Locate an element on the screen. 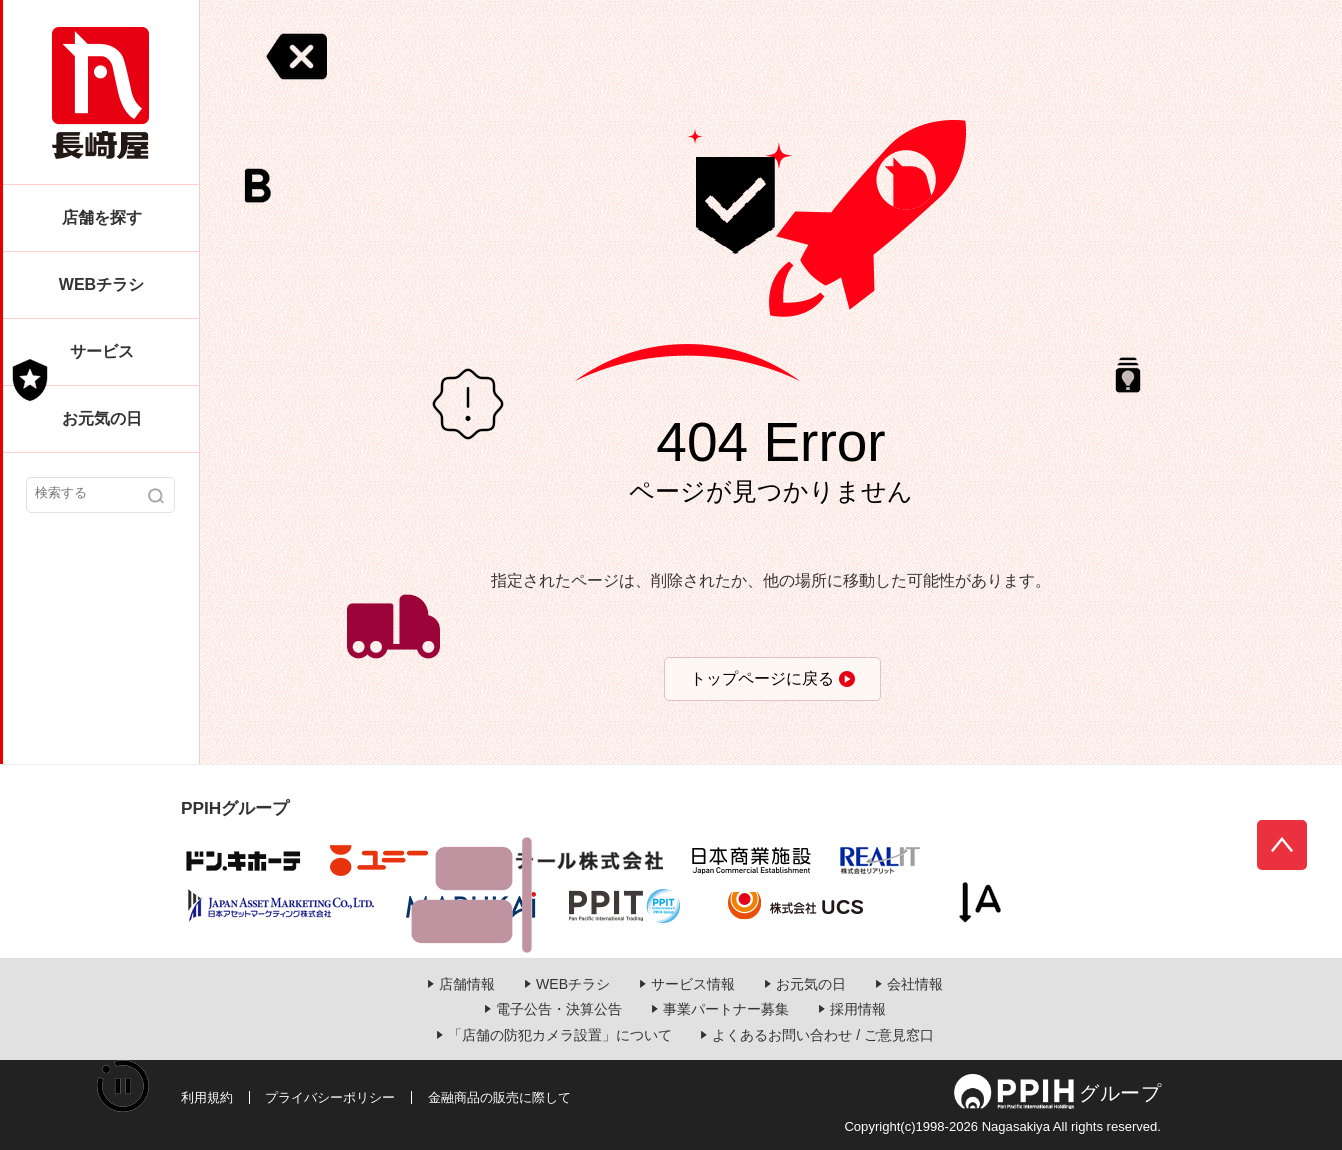 The width and height of the screenshot is (1342, 1150). indicates a warning or important notice is located at coordinates (468, 404).